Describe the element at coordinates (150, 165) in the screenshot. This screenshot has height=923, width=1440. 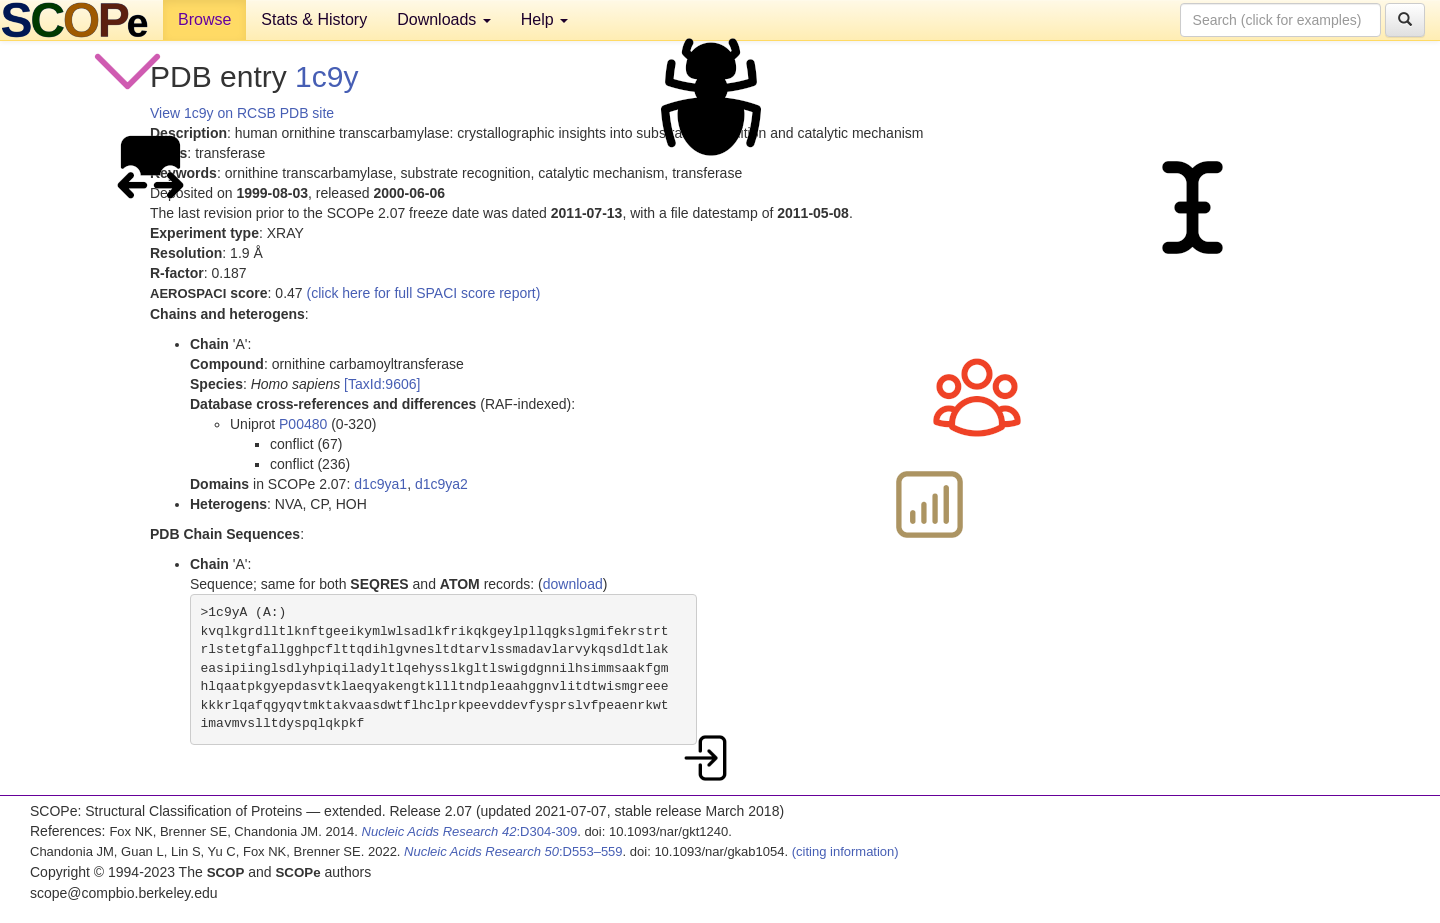
I see `auto-fit content to available width` at that location.